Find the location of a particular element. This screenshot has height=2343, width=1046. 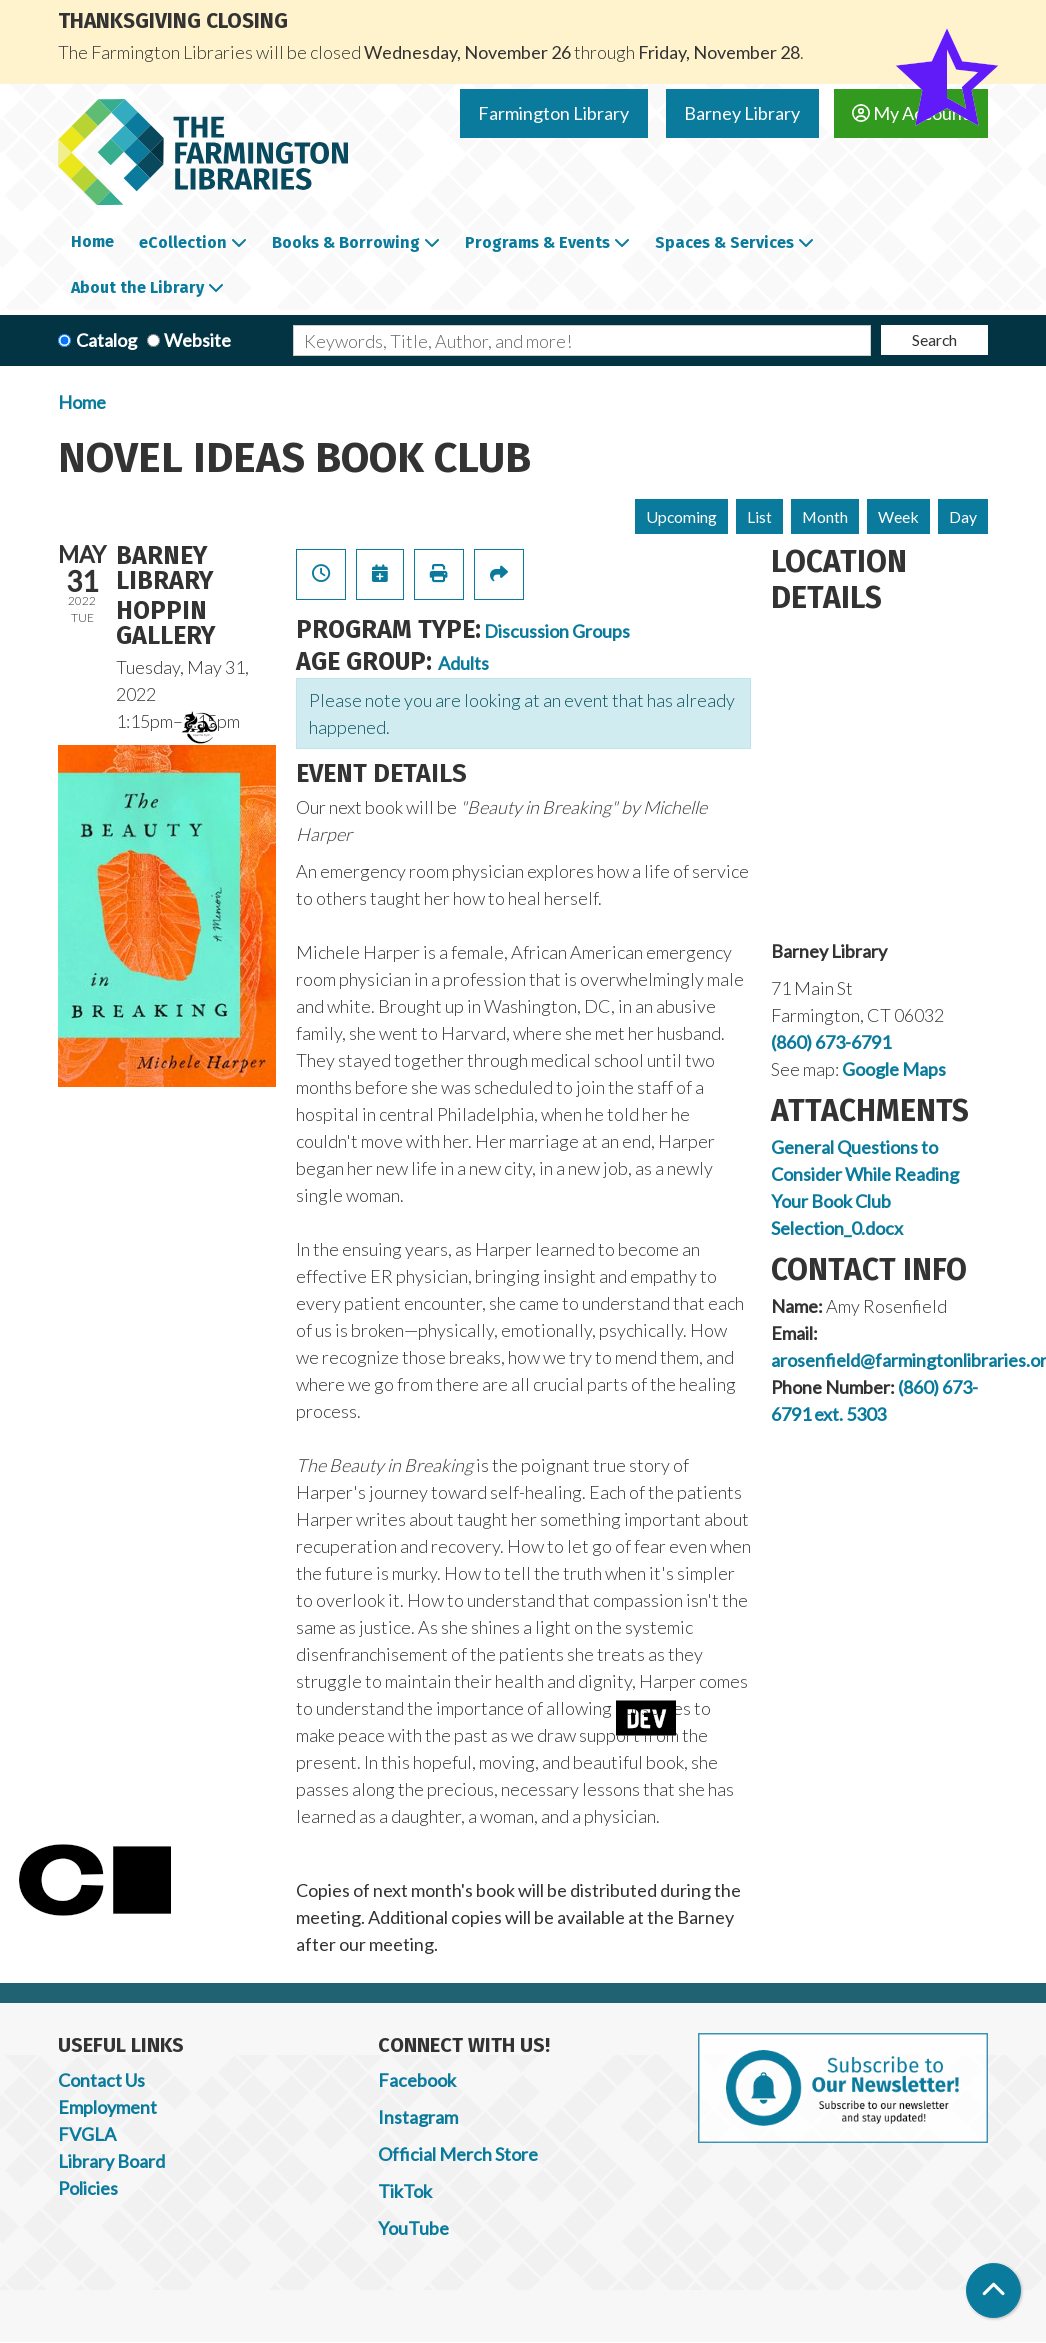

indicates a partial rating or half-star score is located at coordinates (947, 80).